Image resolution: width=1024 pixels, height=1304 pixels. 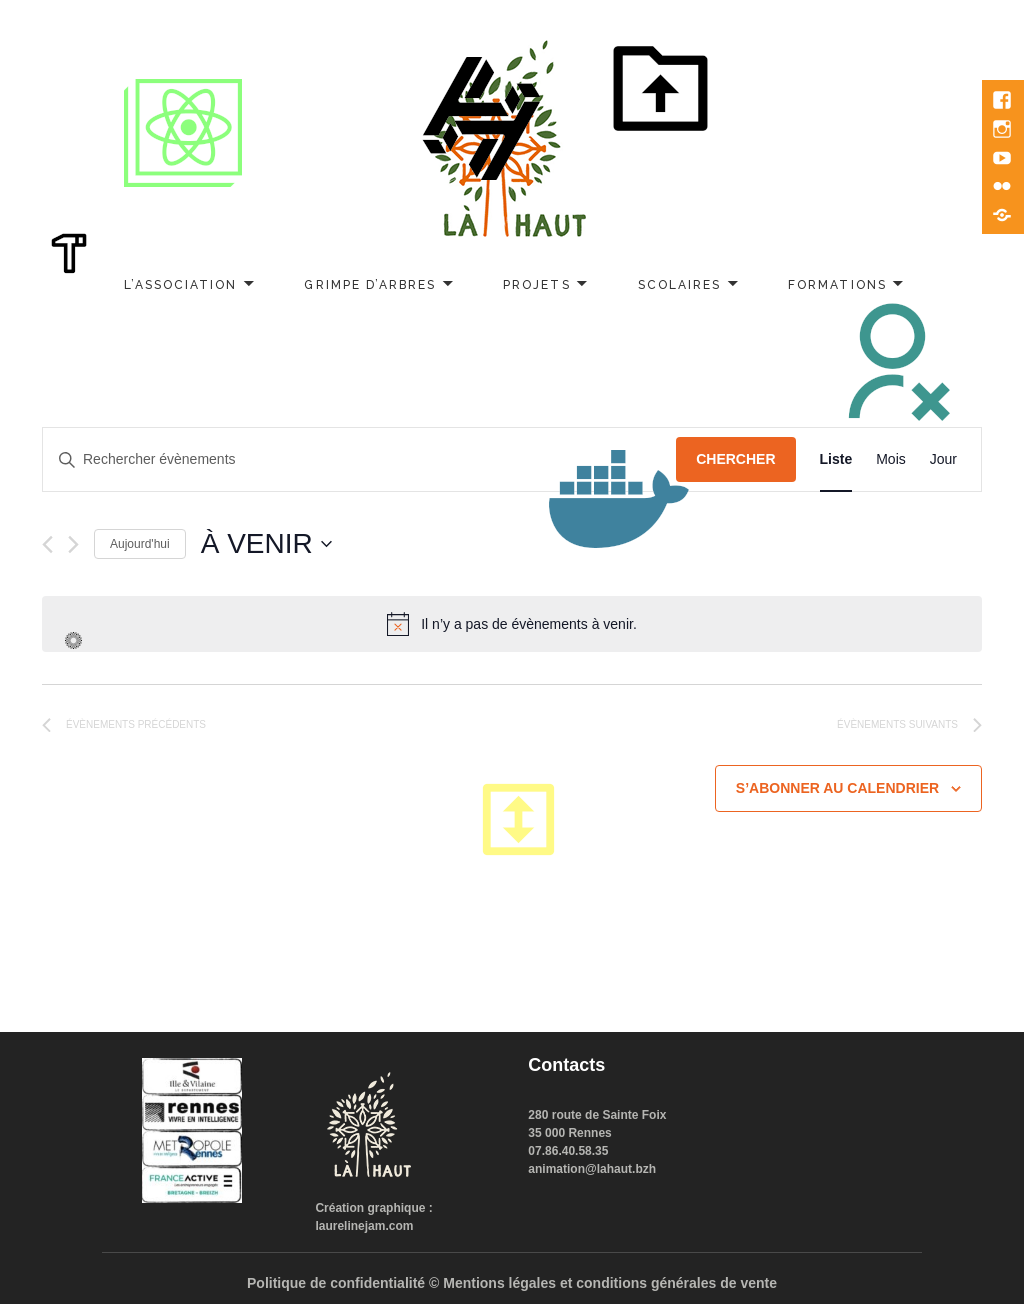 What do you see at coordinates (73, 640) in the screenshot?
I see `link to figshare research repository` at bounding box center [73, 640].